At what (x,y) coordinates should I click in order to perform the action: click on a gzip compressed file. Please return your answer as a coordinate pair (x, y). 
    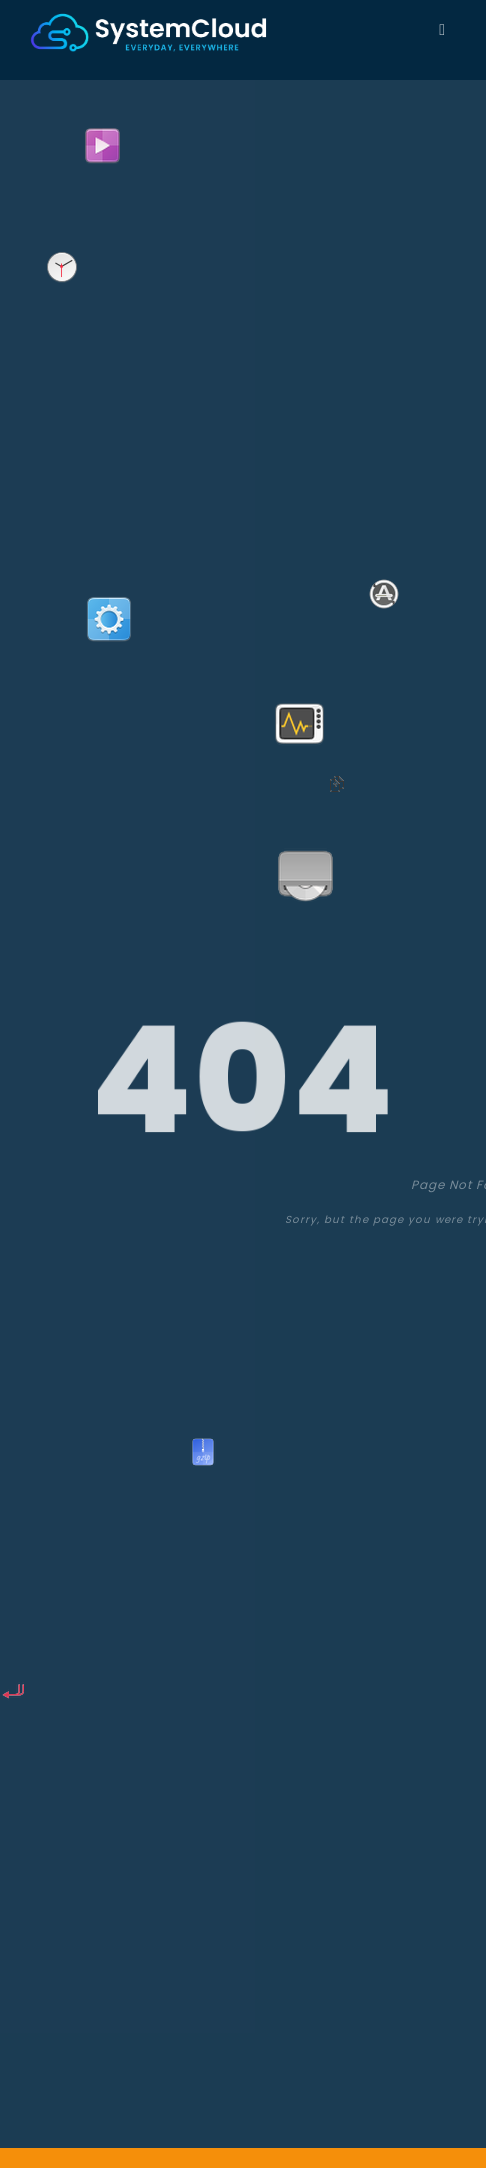
    Looking at the image, I should click on (203, 1452).